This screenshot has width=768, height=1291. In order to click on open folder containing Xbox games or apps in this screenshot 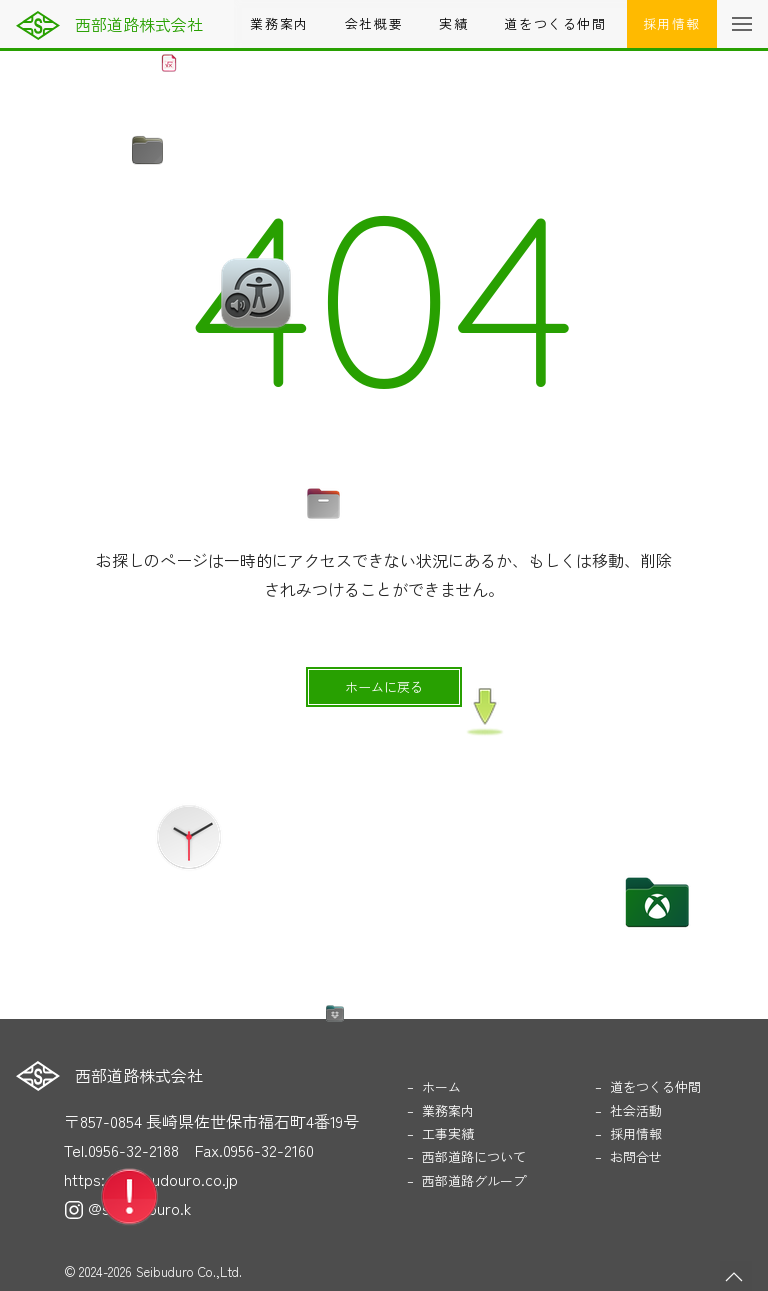, I will do `click(657, 904)`.